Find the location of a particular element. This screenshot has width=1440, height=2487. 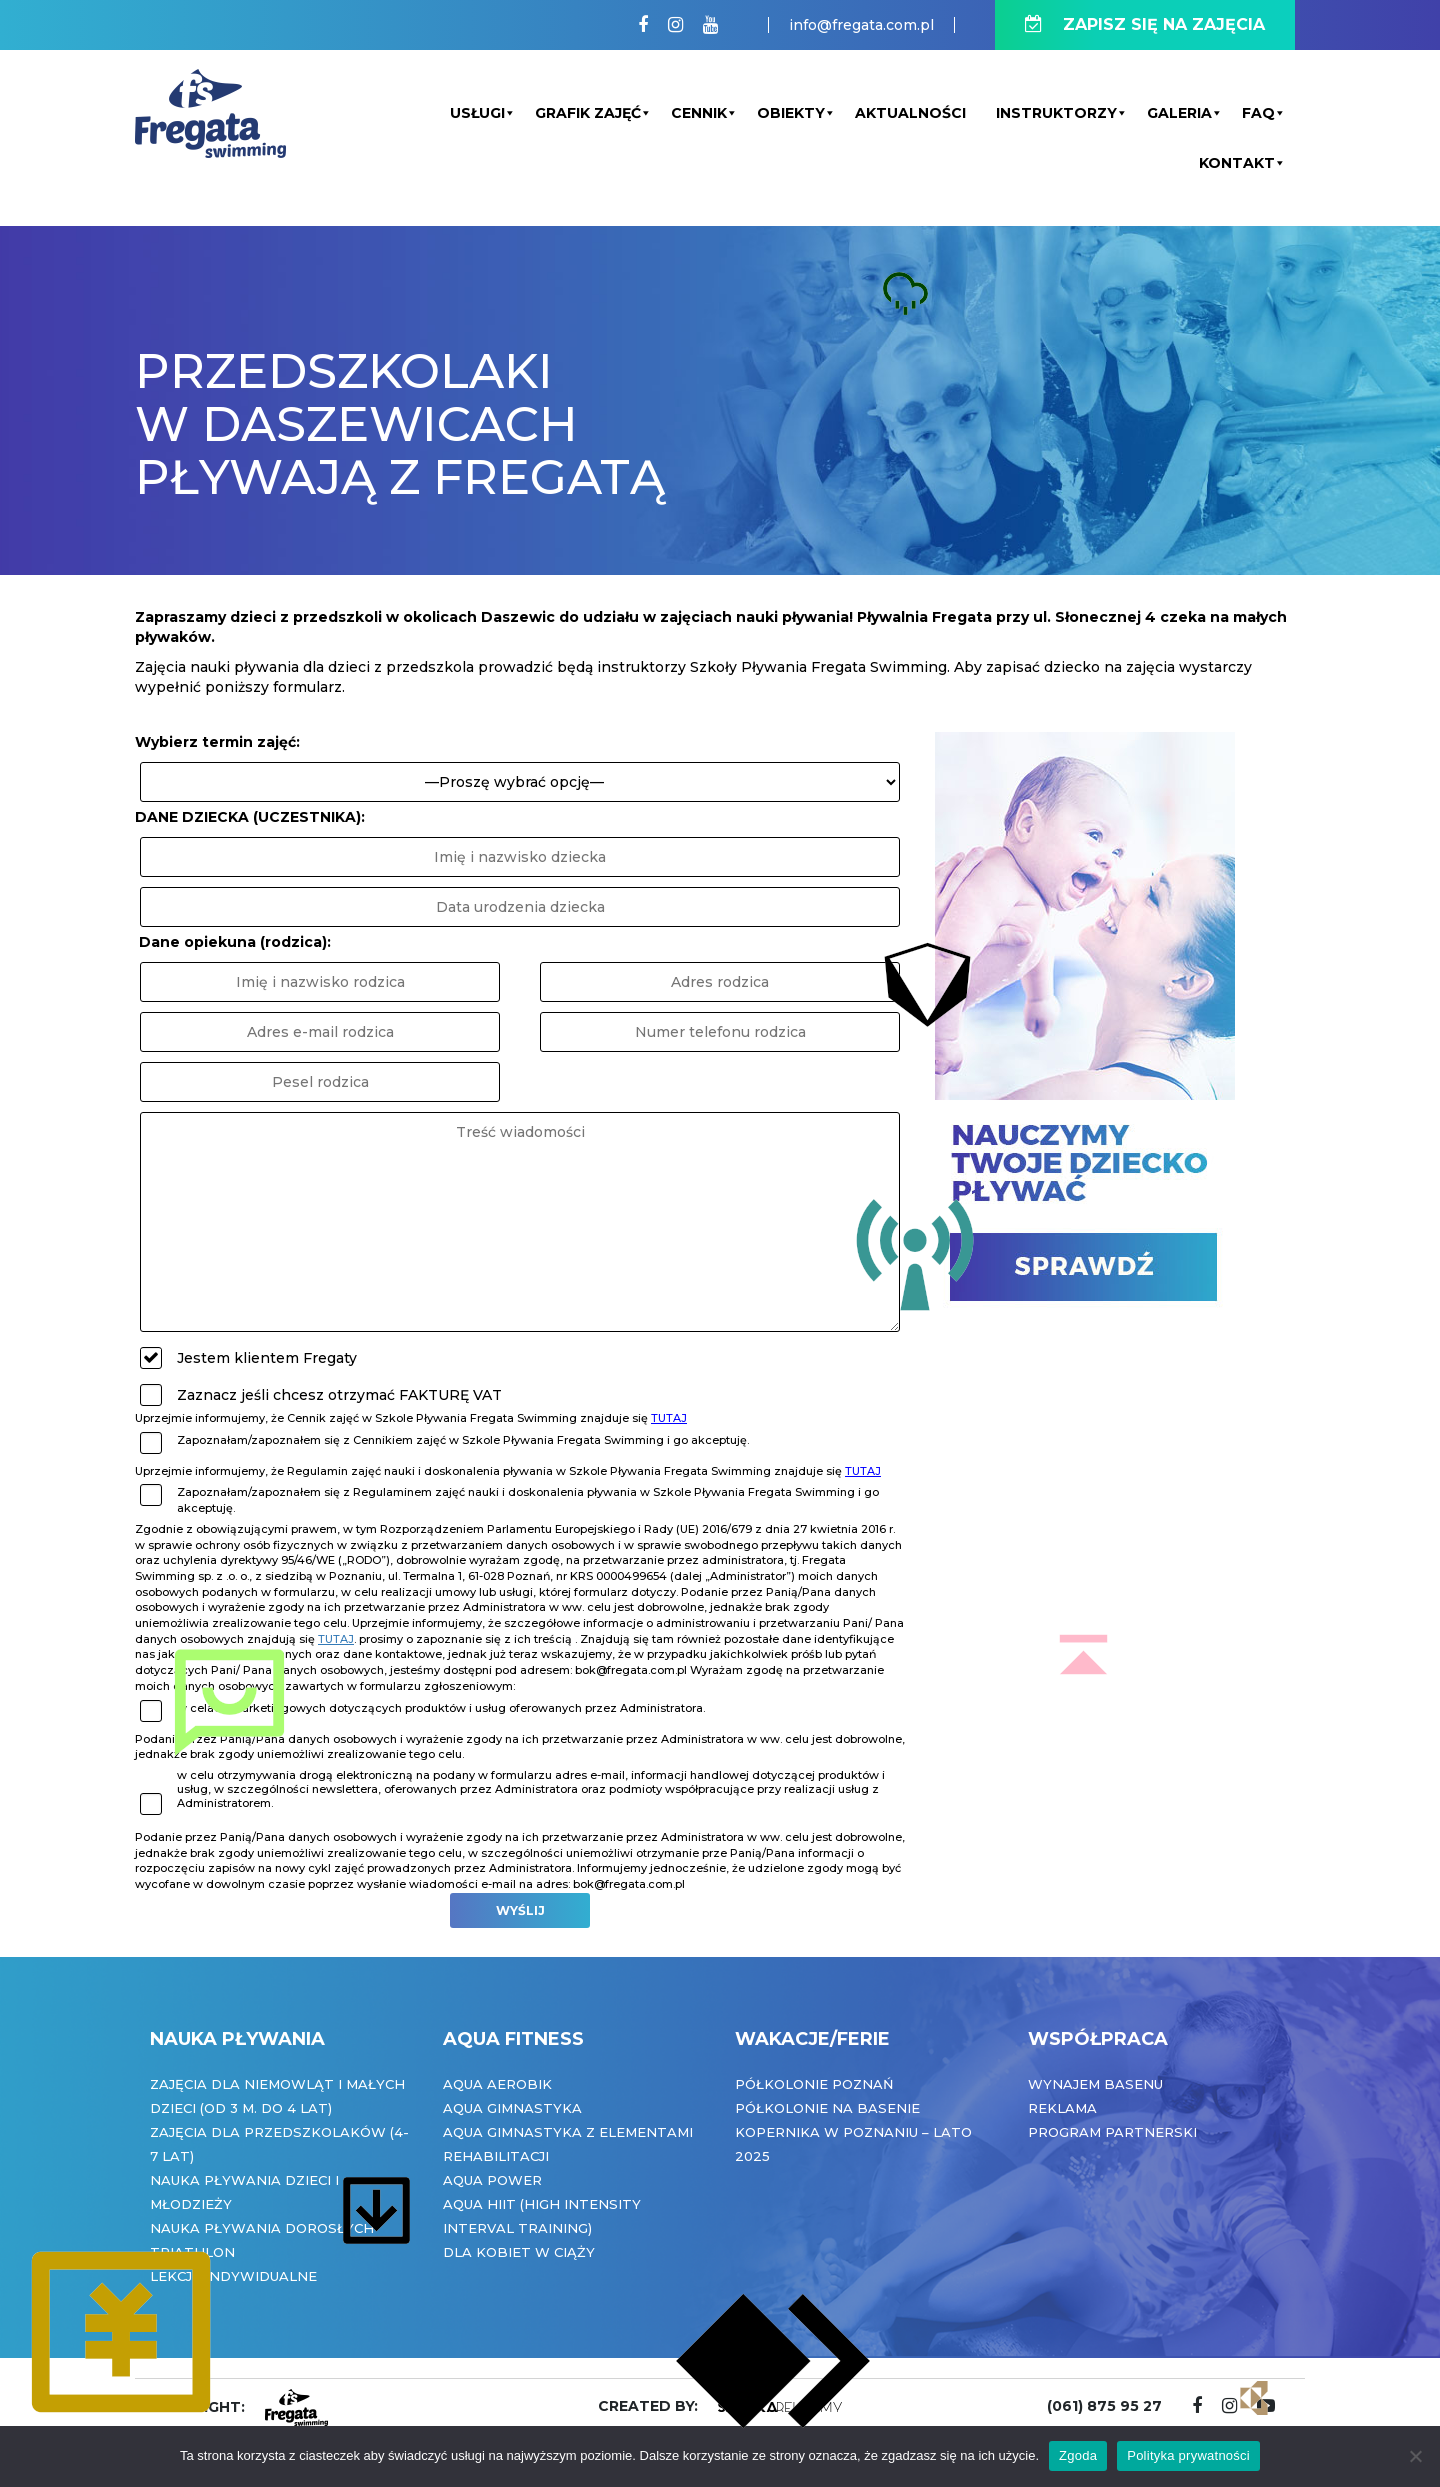

skip to the beginning or top of content is located at coordinates (1083, 1654).